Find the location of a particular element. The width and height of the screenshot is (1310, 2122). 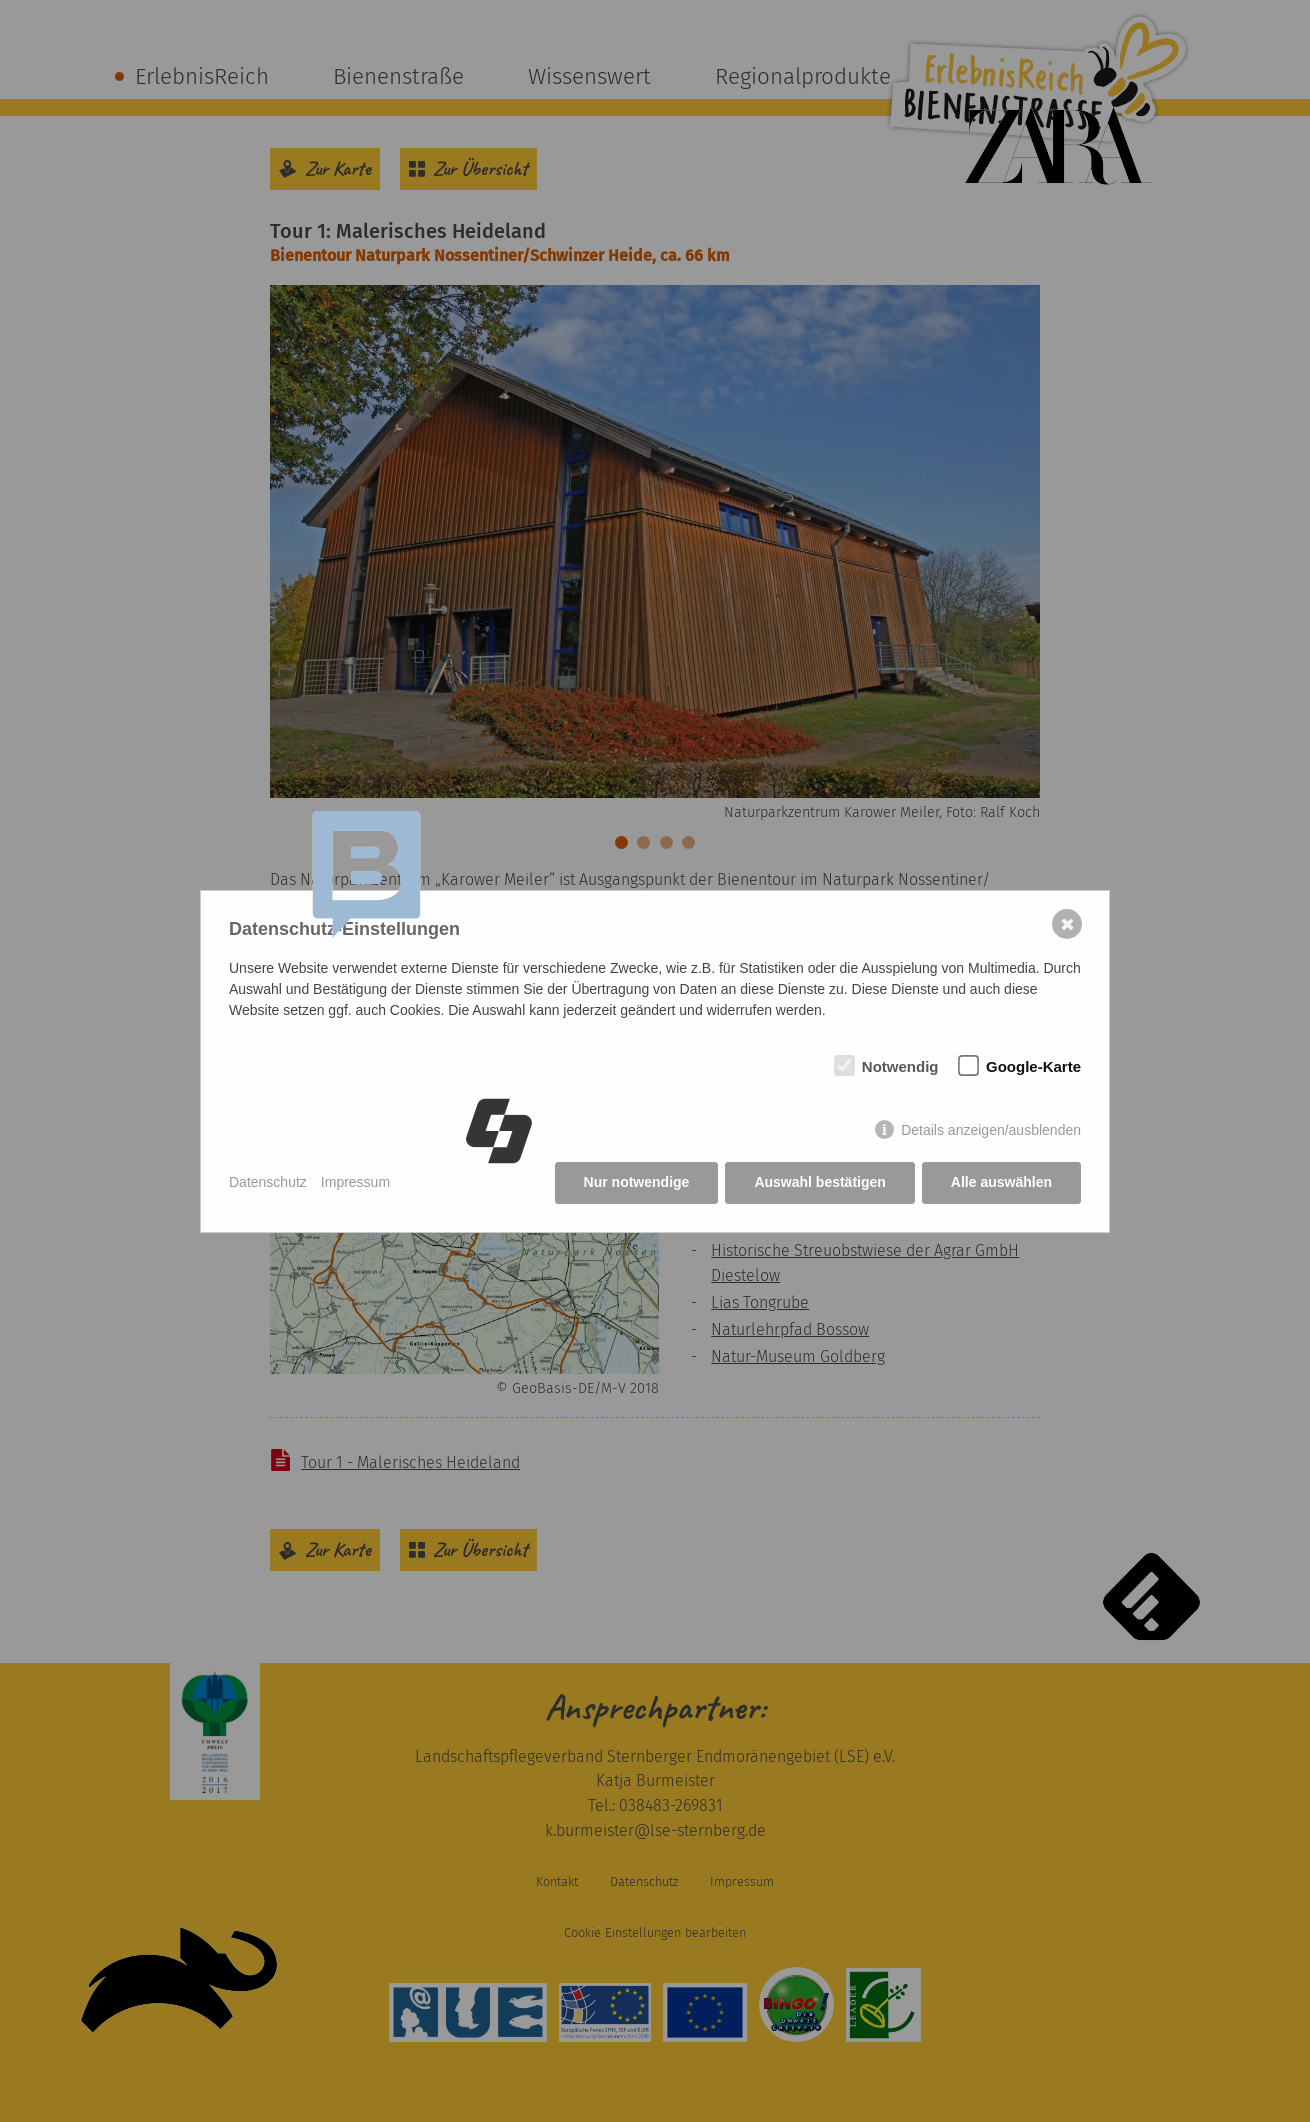

visit the Zara website or app is located at coordinates (1058, 146).